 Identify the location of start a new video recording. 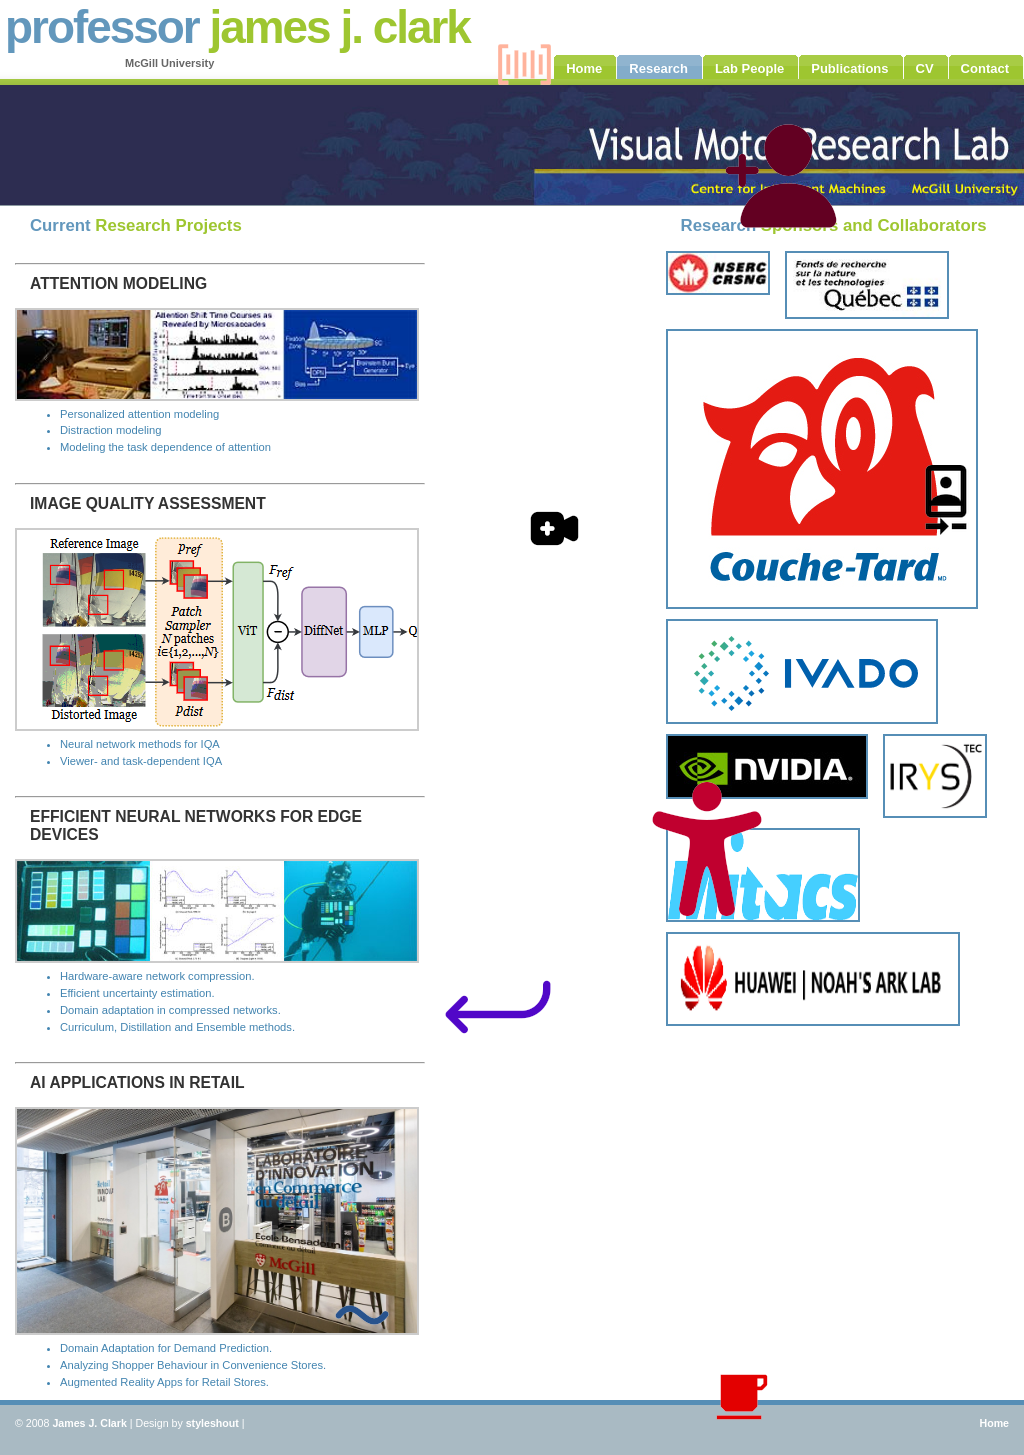
(554, 528).